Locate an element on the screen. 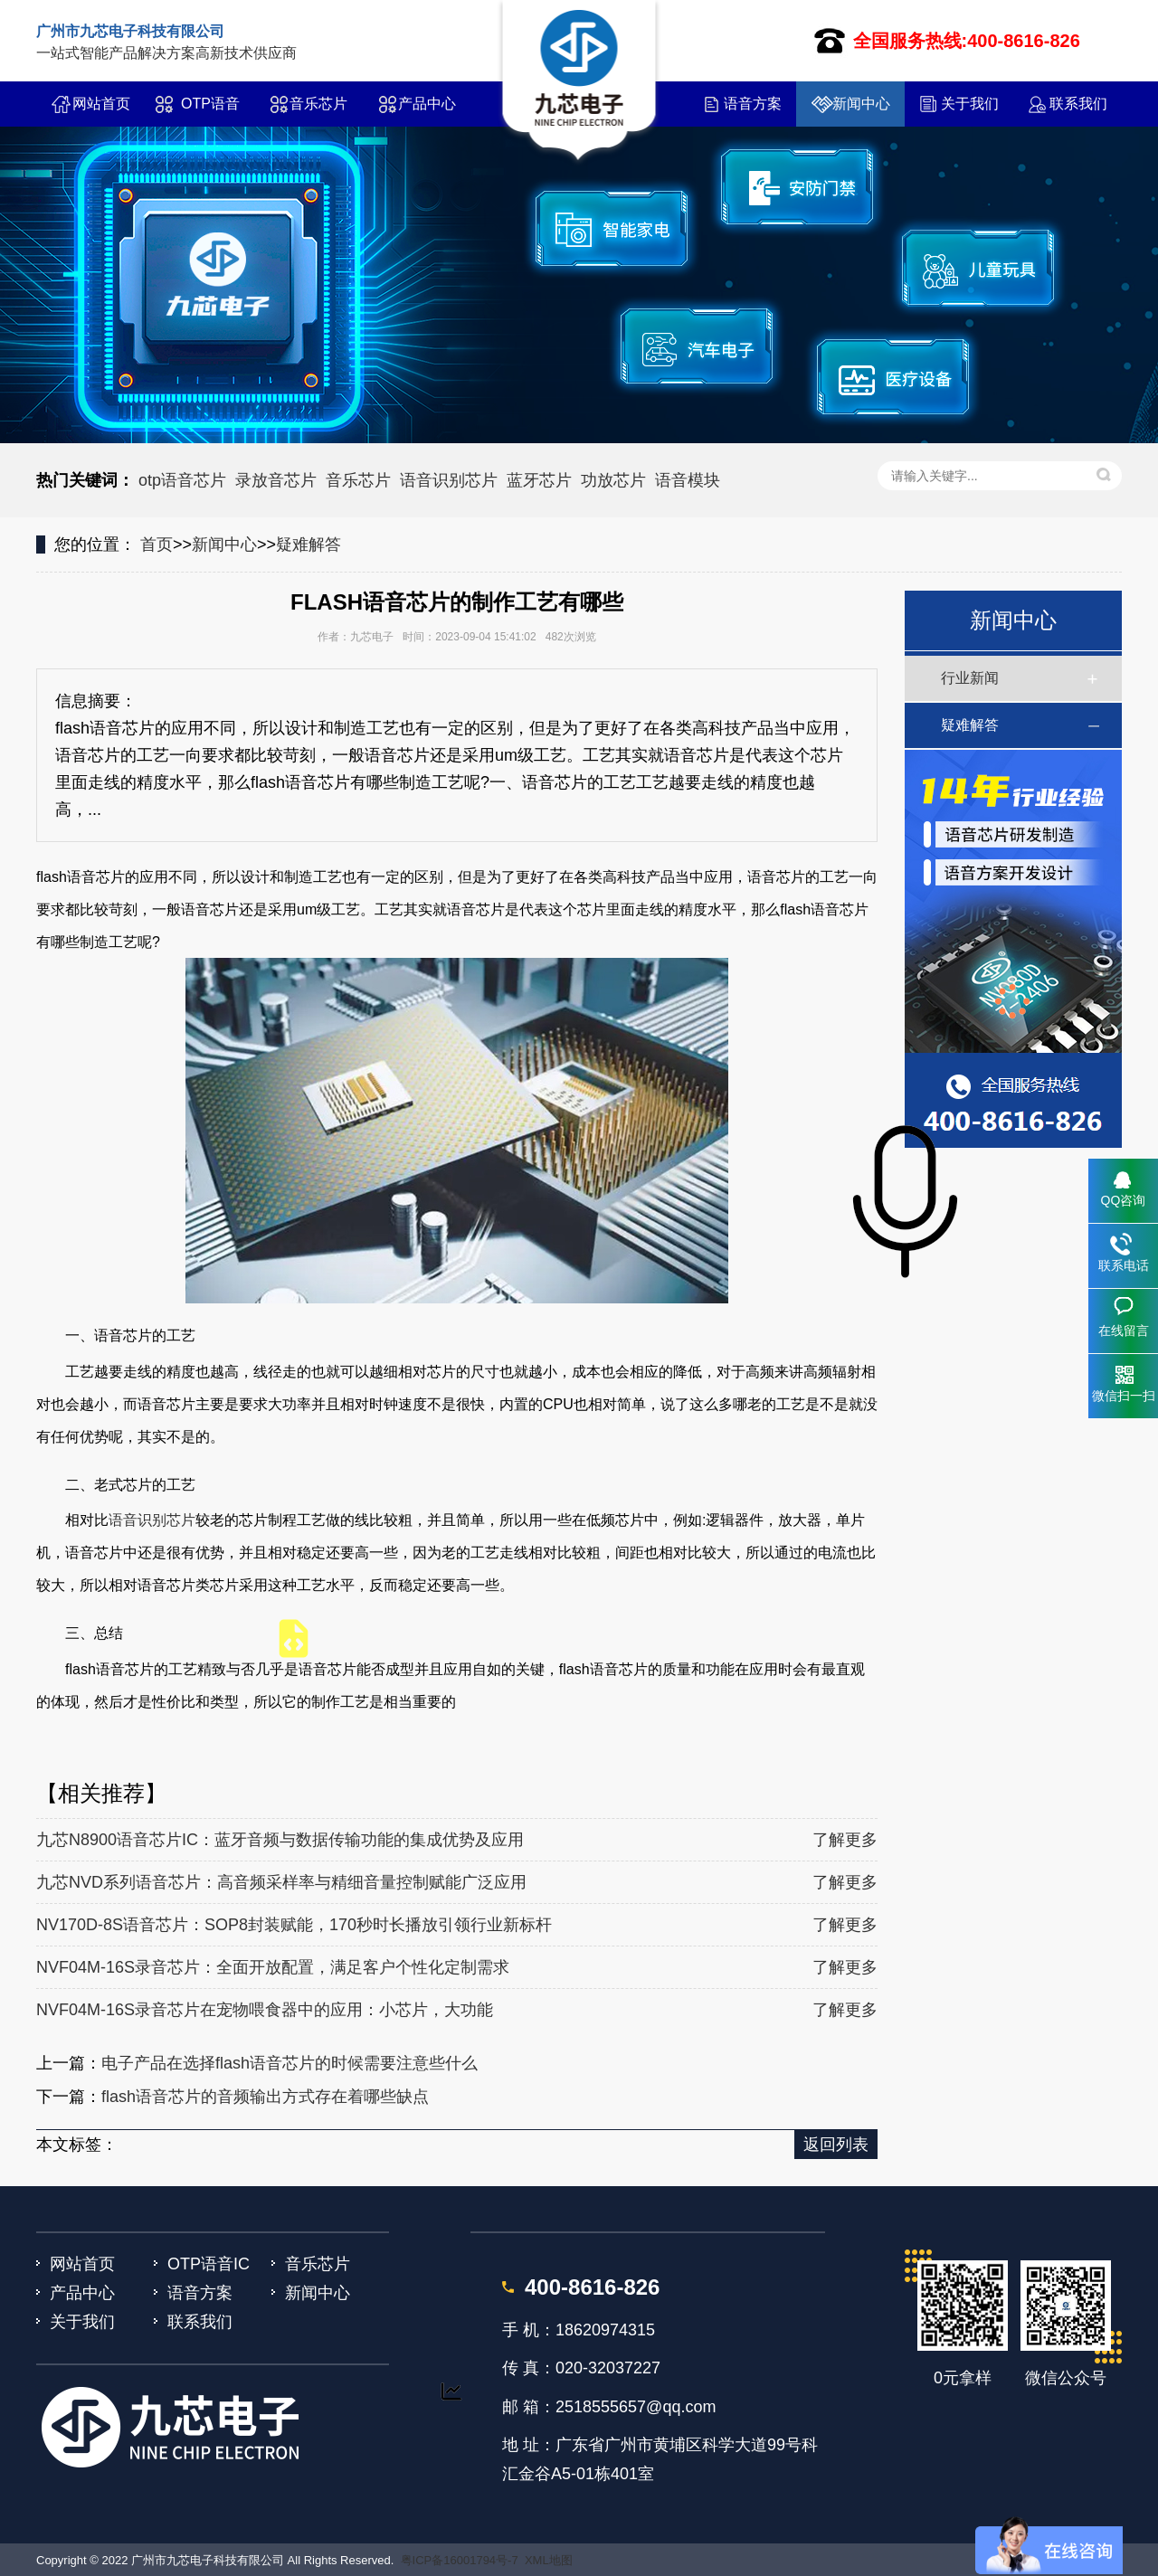  view source code file is located at coordinates (293, 1638).